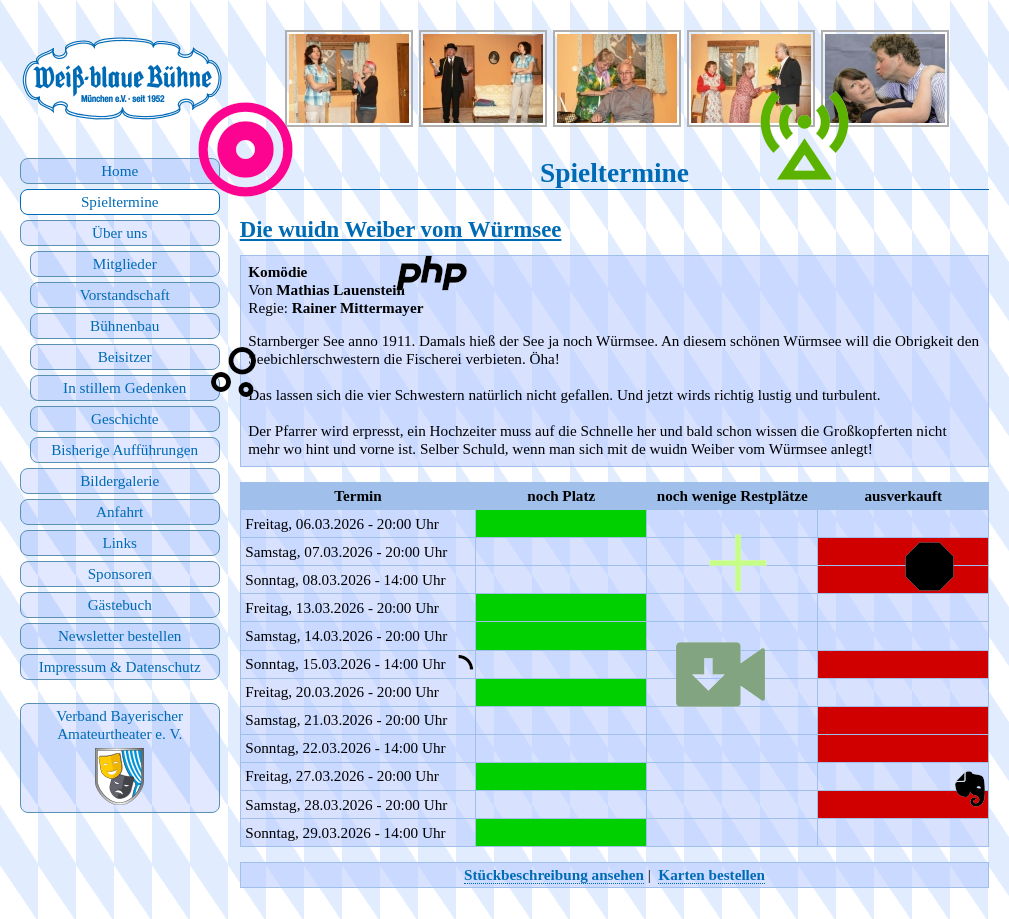 The height and width of the screenshot is (919, 1009). What do you see at coordinates (804, 133) in the screenshot?
I see `access wireless network or base station settings` at bounding box center [804, 133].